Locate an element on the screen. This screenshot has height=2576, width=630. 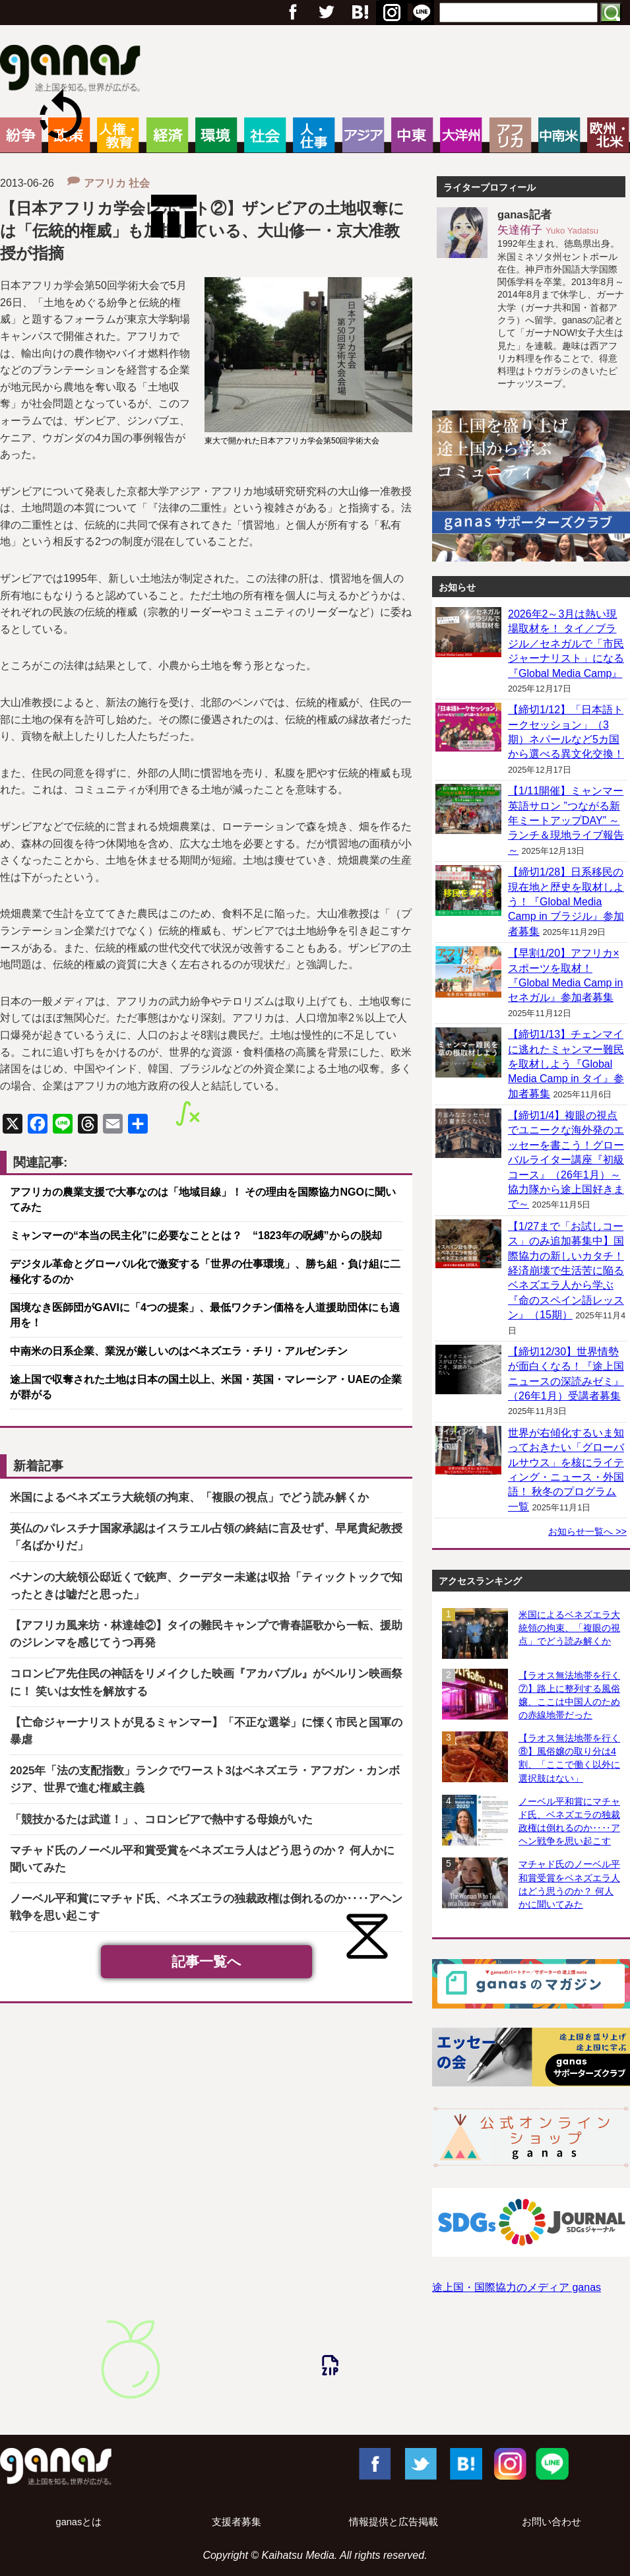
rotate image counterclockwise is located at coordinates (61, 117).